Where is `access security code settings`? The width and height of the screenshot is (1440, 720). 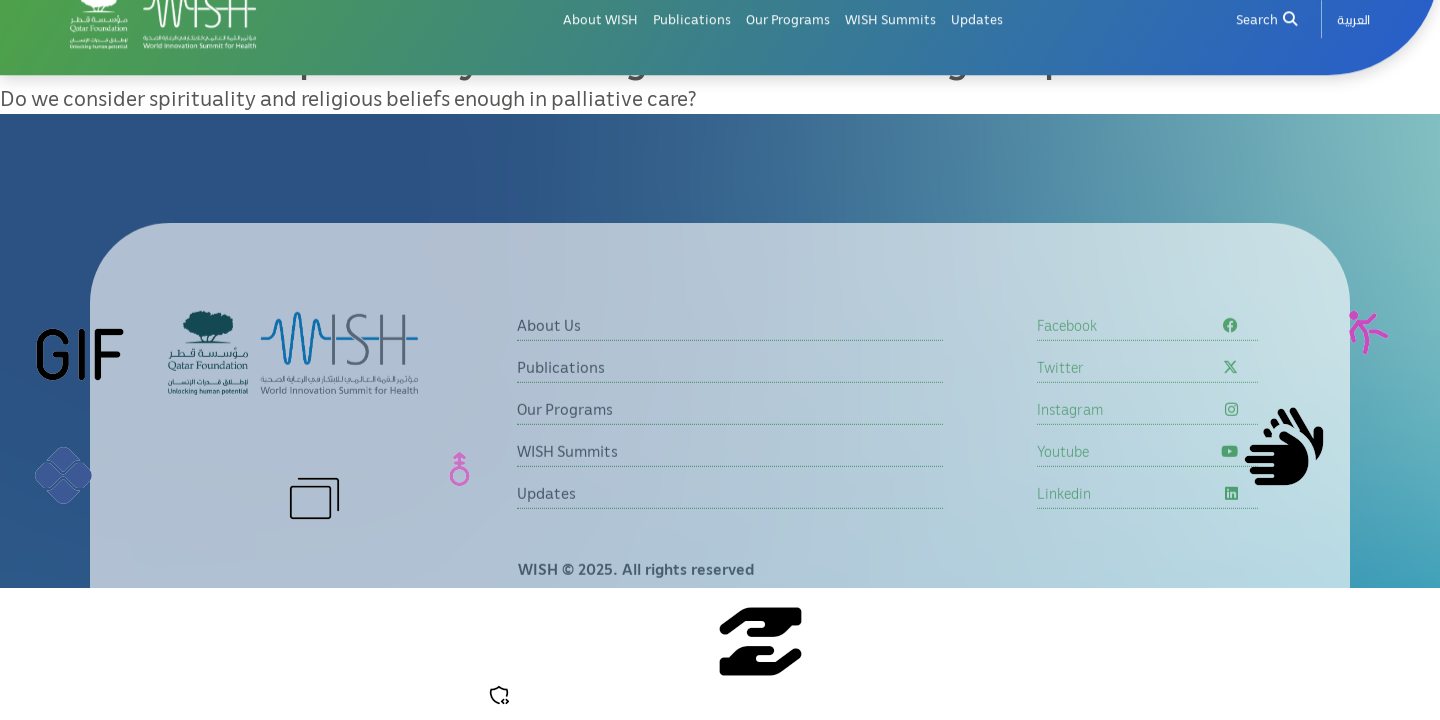
access security code settings is located at coordinates (499, 695).